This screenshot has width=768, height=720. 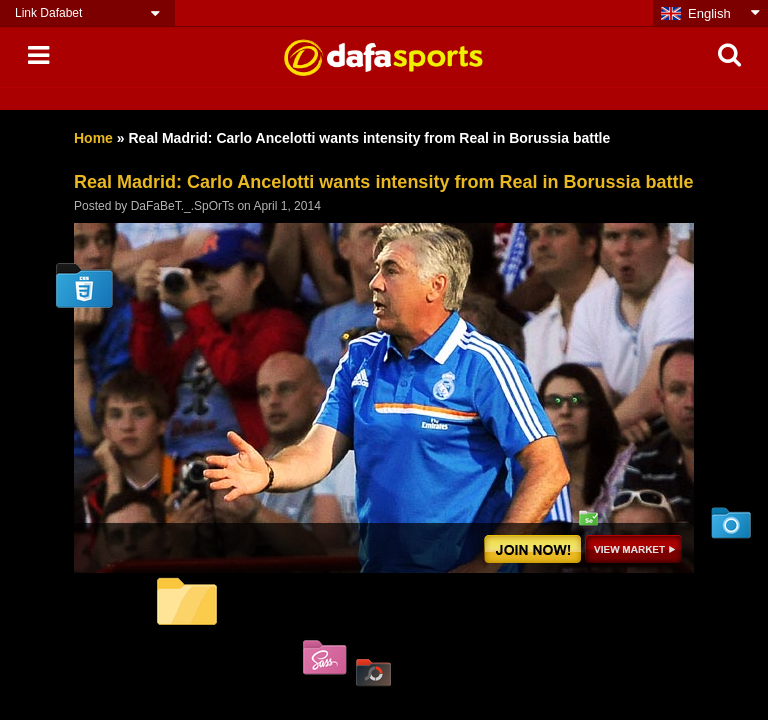 What do you see at coordinates (187, 603) in the screenshot?
I see `open folder containing pixel art or retro-style files` at bounding box center [187, 603].